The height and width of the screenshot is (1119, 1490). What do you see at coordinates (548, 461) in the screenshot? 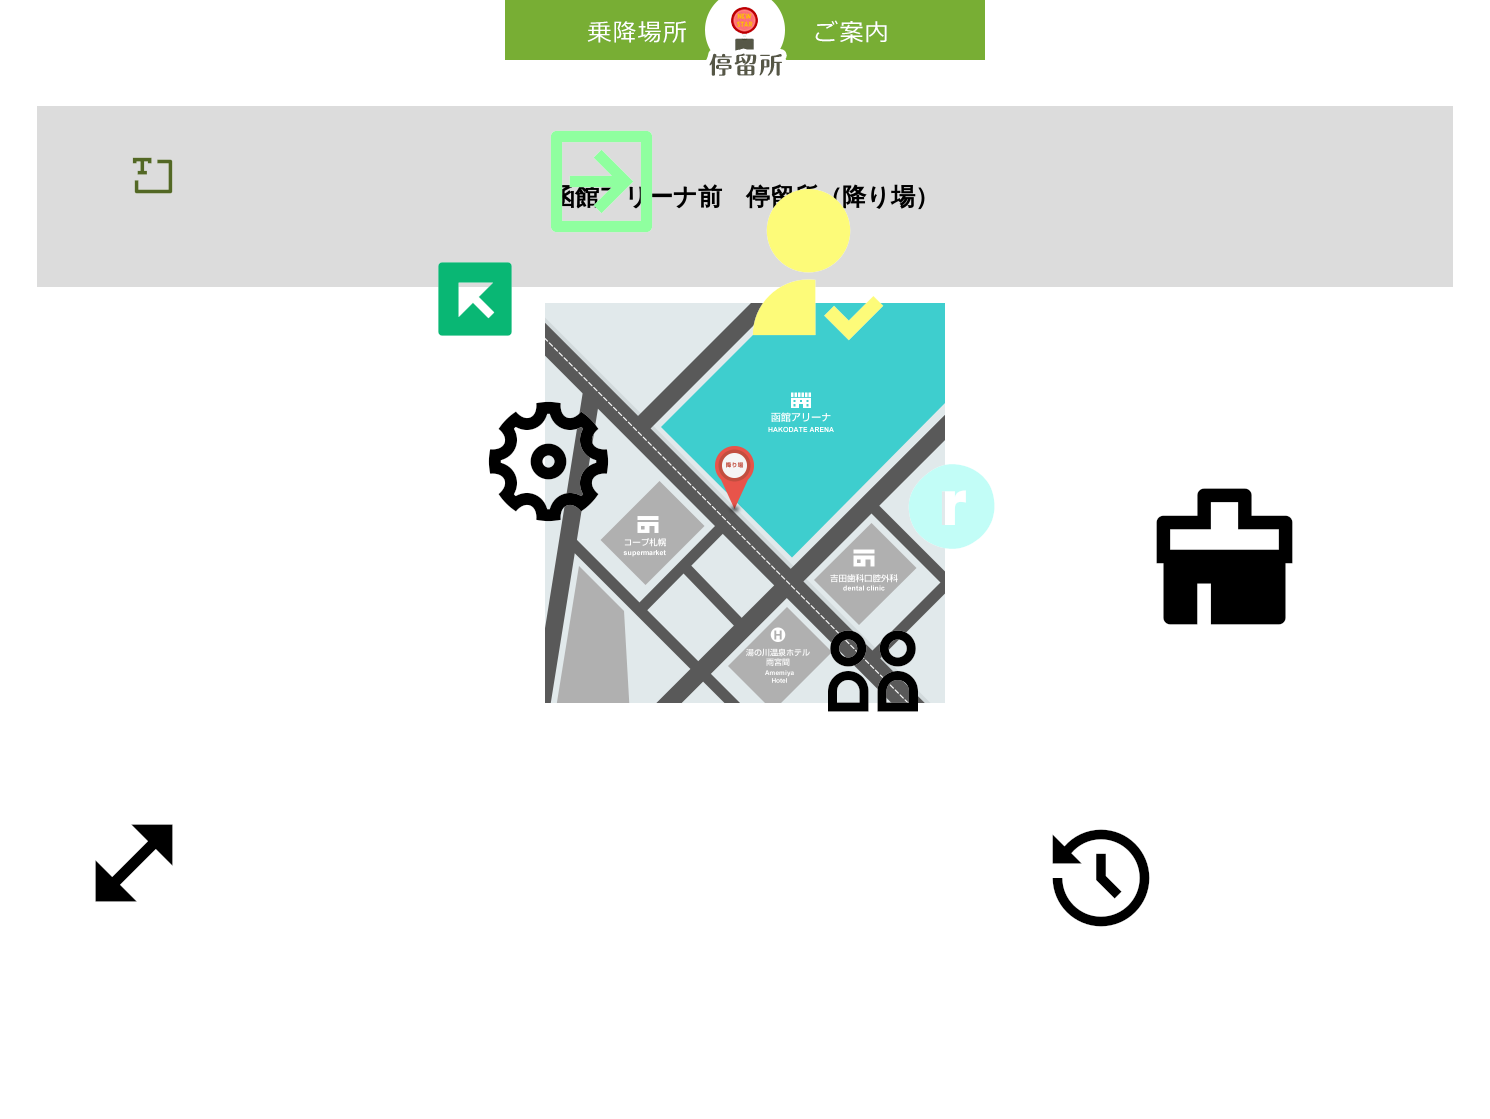
I see `access settings or preferences` at bounding box center [548, 461].